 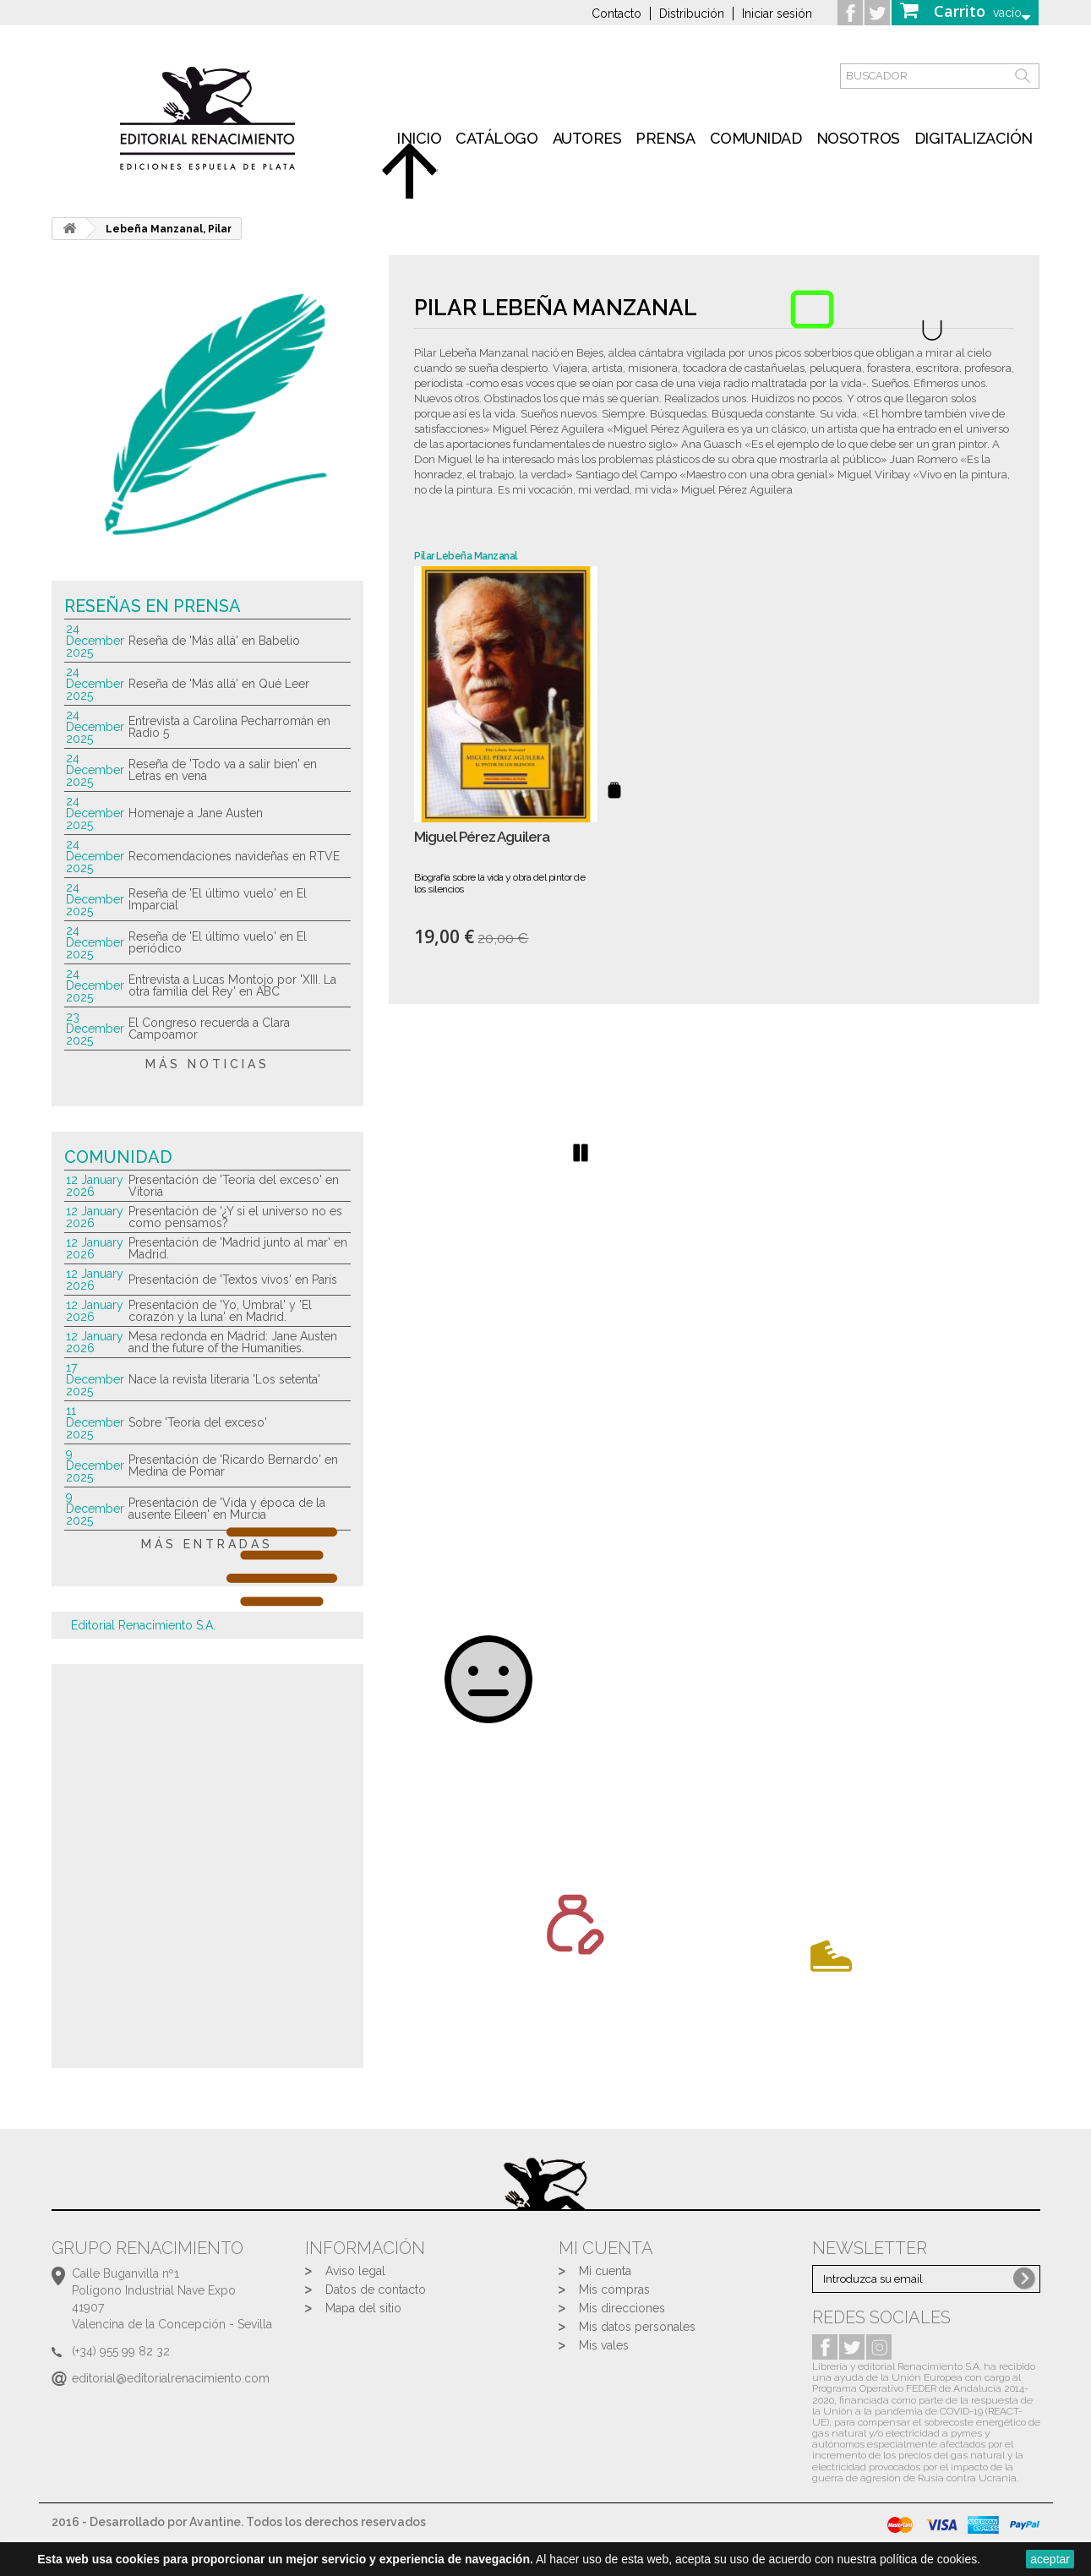 What do you see at coordinates (572, 1923) in the screenshot?
I see `edit budget or savings details` at bounding box center [572, 1923].